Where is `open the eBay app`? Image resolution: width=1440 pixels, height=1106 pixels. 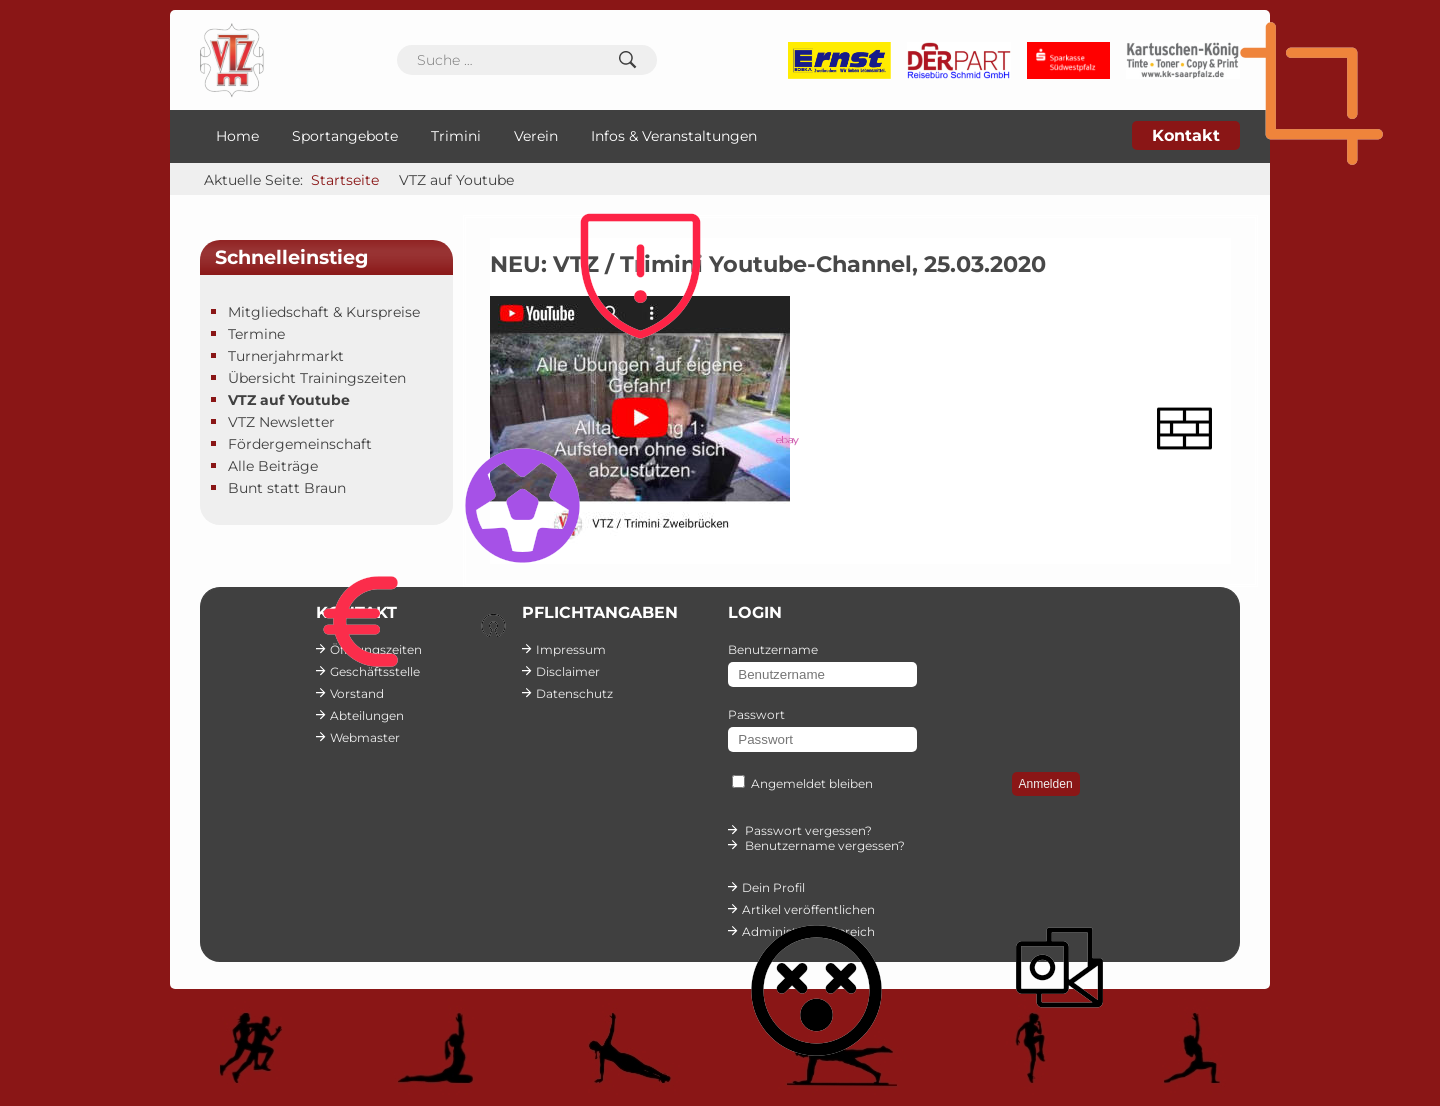 open the eBay app is located at coordinates (787, 440).